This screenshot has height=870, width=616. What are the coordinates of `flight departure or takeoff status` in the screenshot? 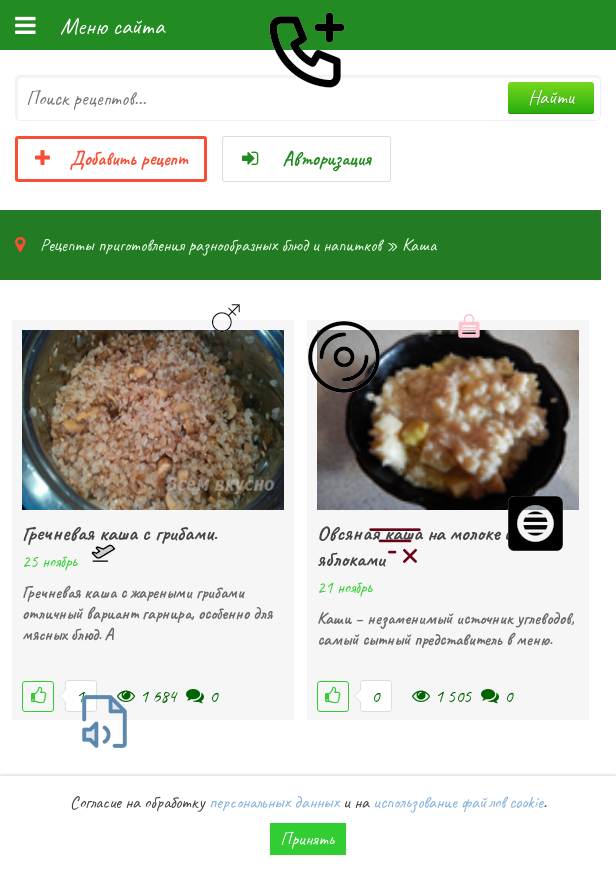 It's located at (103, 552).